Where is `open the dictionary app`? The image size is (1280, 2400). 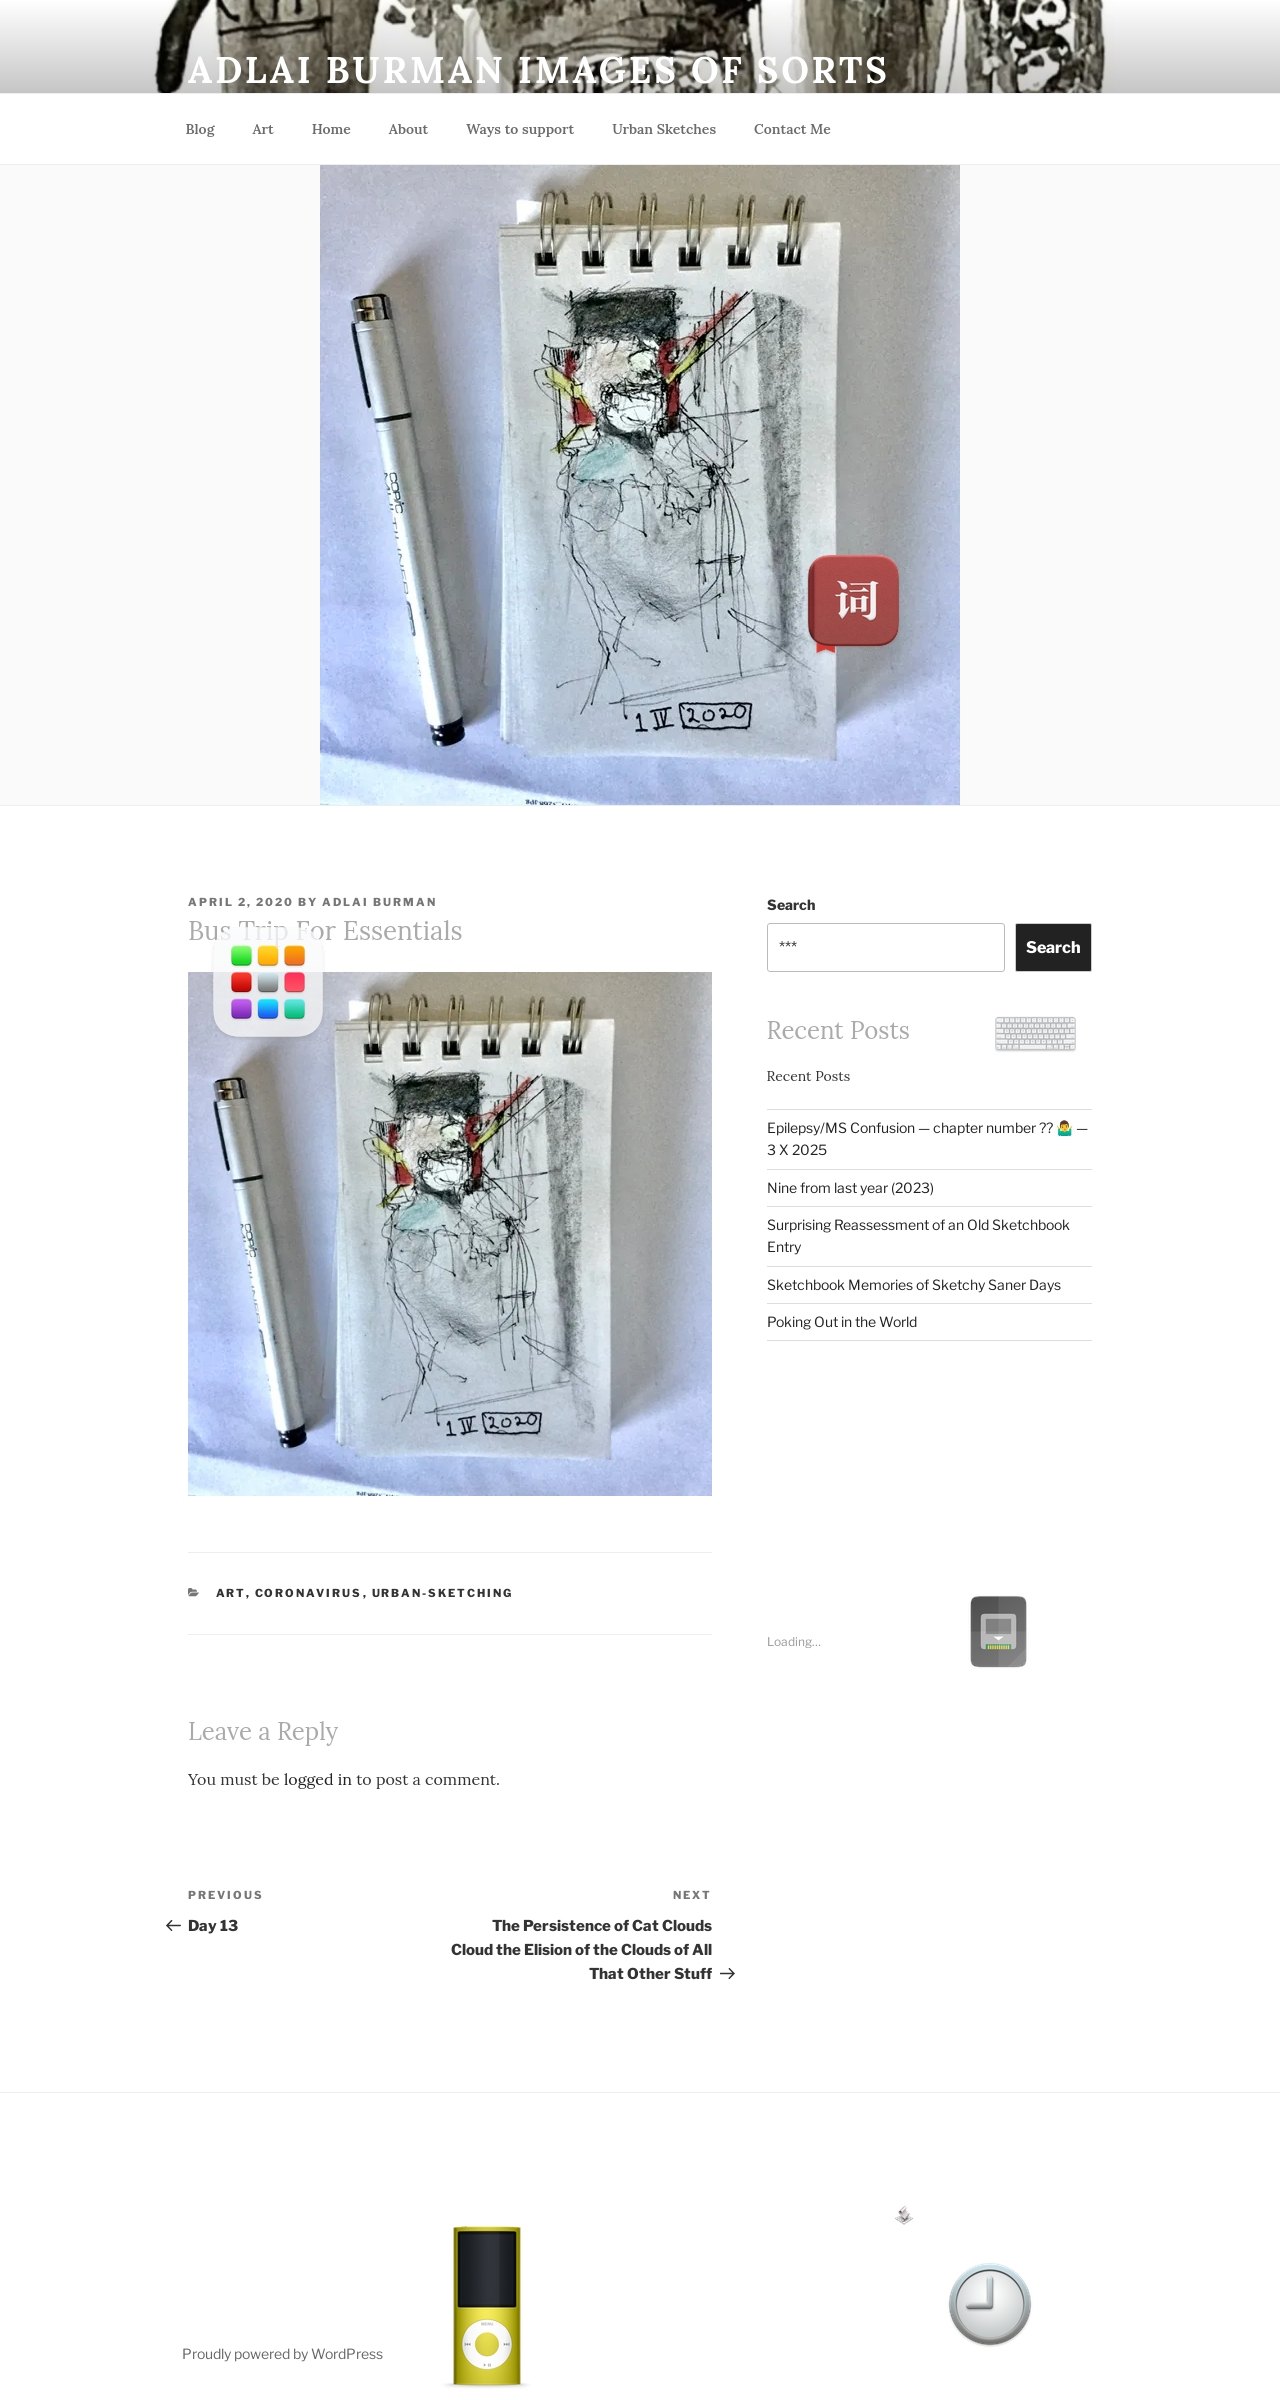 open the dictionary app is located at coordinates (853, 600).